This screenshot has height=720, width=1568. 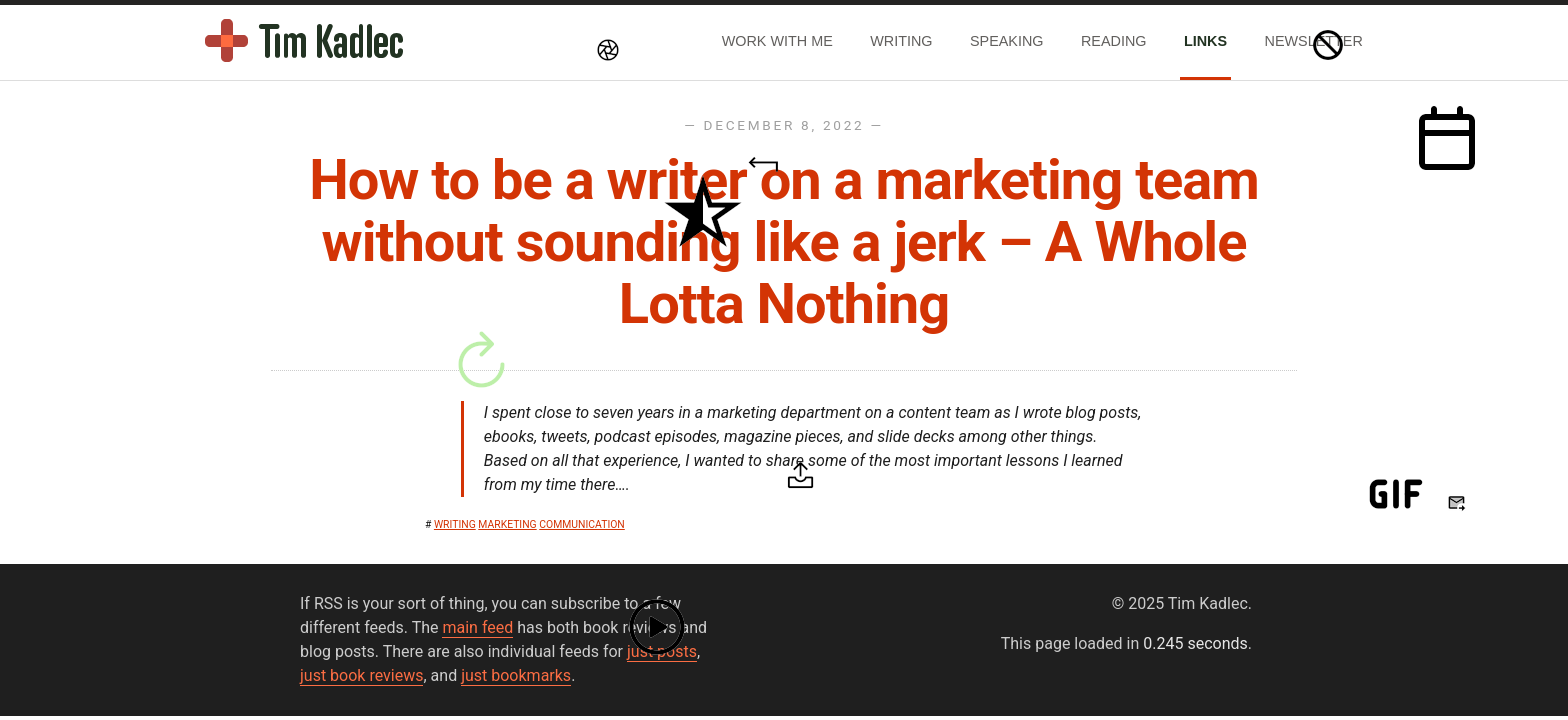 What do you see at coordinates (703, 211) in the screenshot?
I see `indicates a partial or half rating` at bounding box center [703, 211].